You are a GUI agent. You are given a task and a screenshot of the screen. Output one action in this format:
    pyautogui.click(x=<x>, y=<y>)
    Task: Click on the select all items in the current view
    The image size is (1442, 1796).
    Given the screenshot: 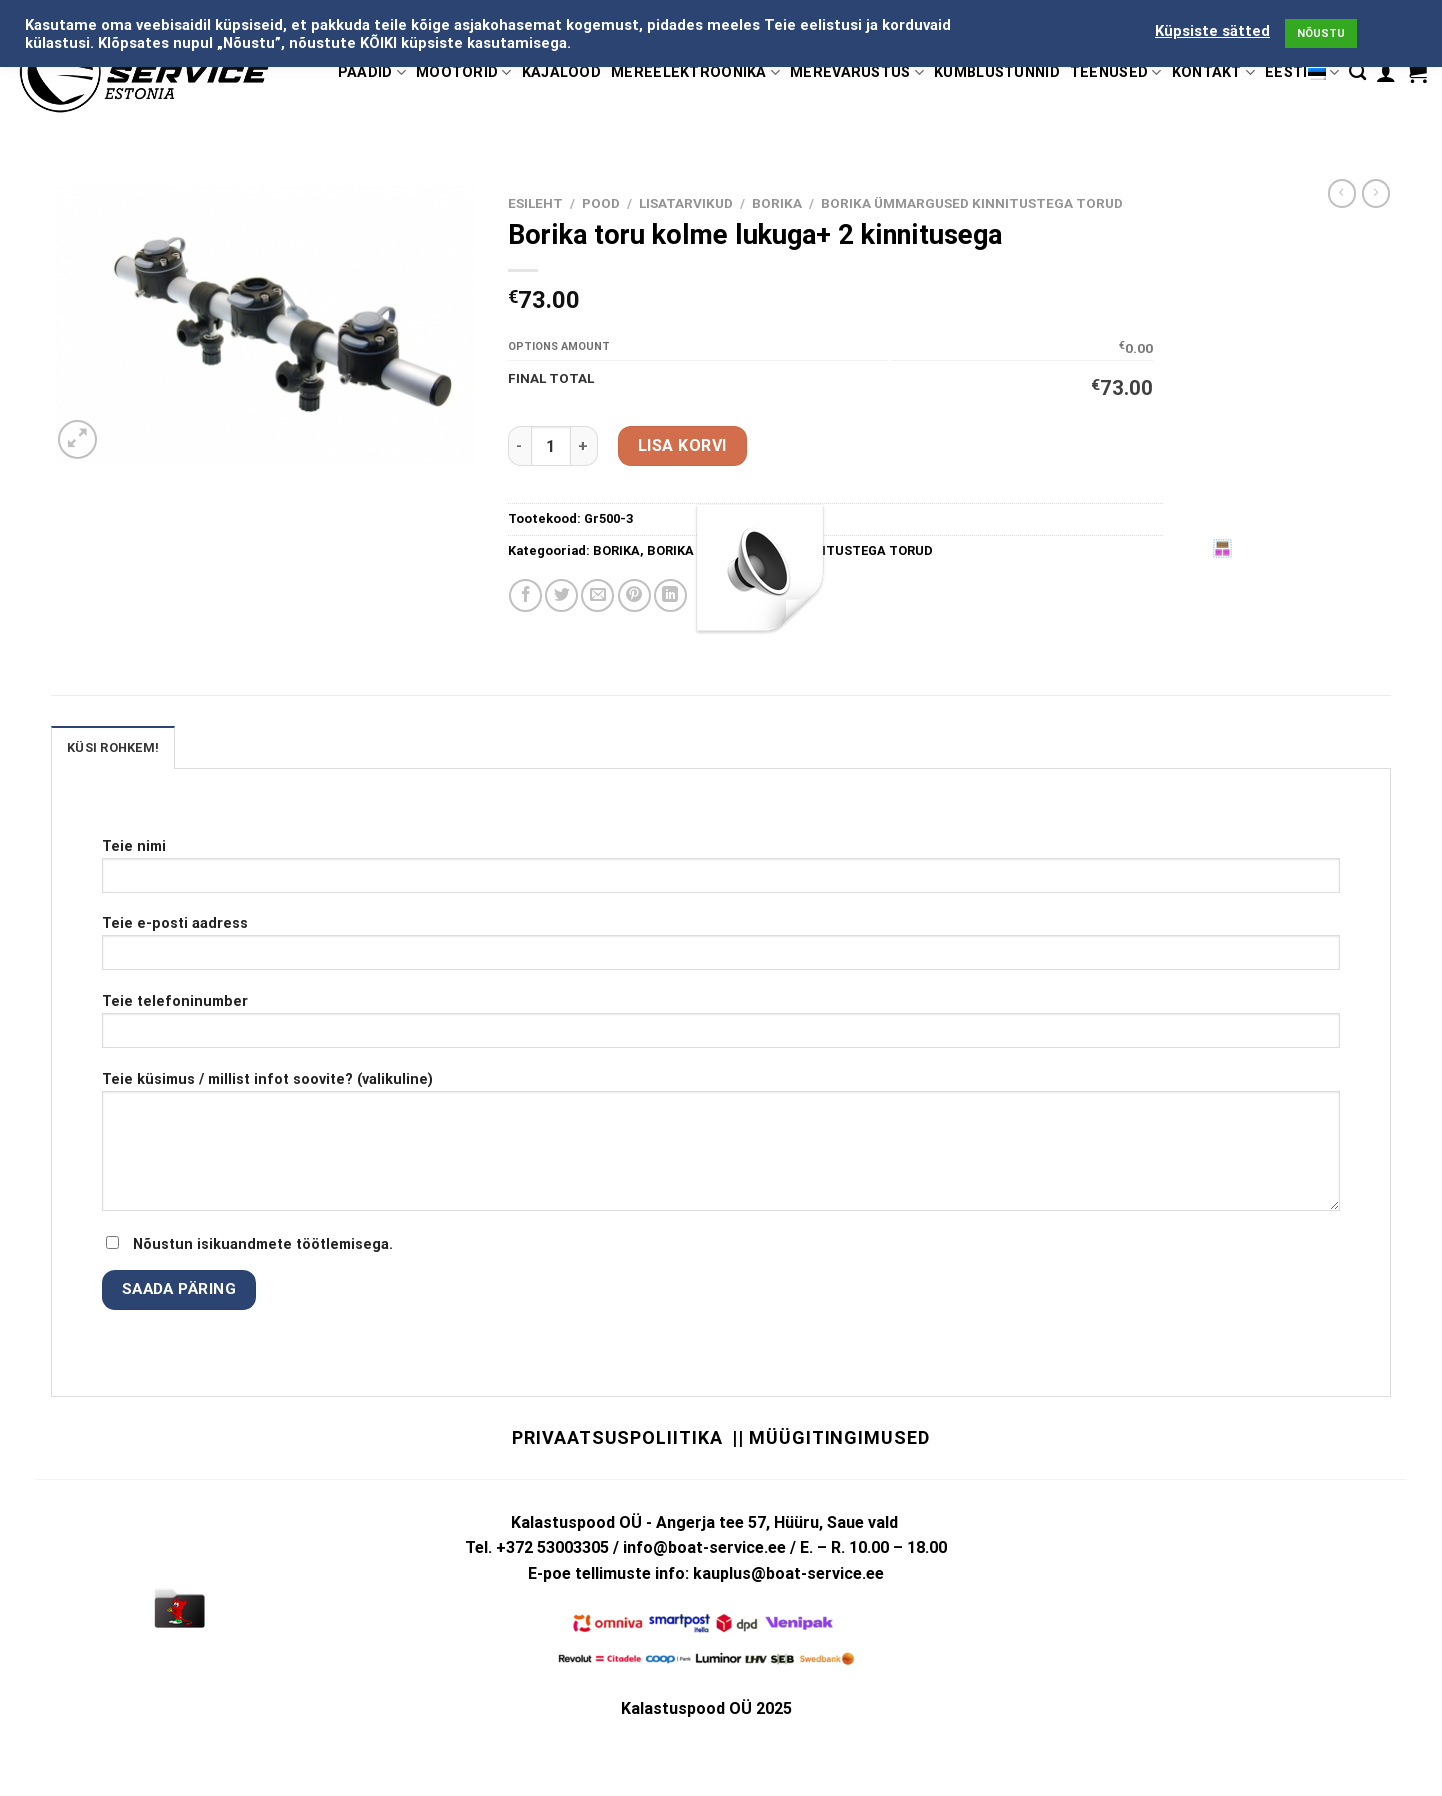 What is the action you would take?
    pyautogui.click(x=1222, y=548)
    